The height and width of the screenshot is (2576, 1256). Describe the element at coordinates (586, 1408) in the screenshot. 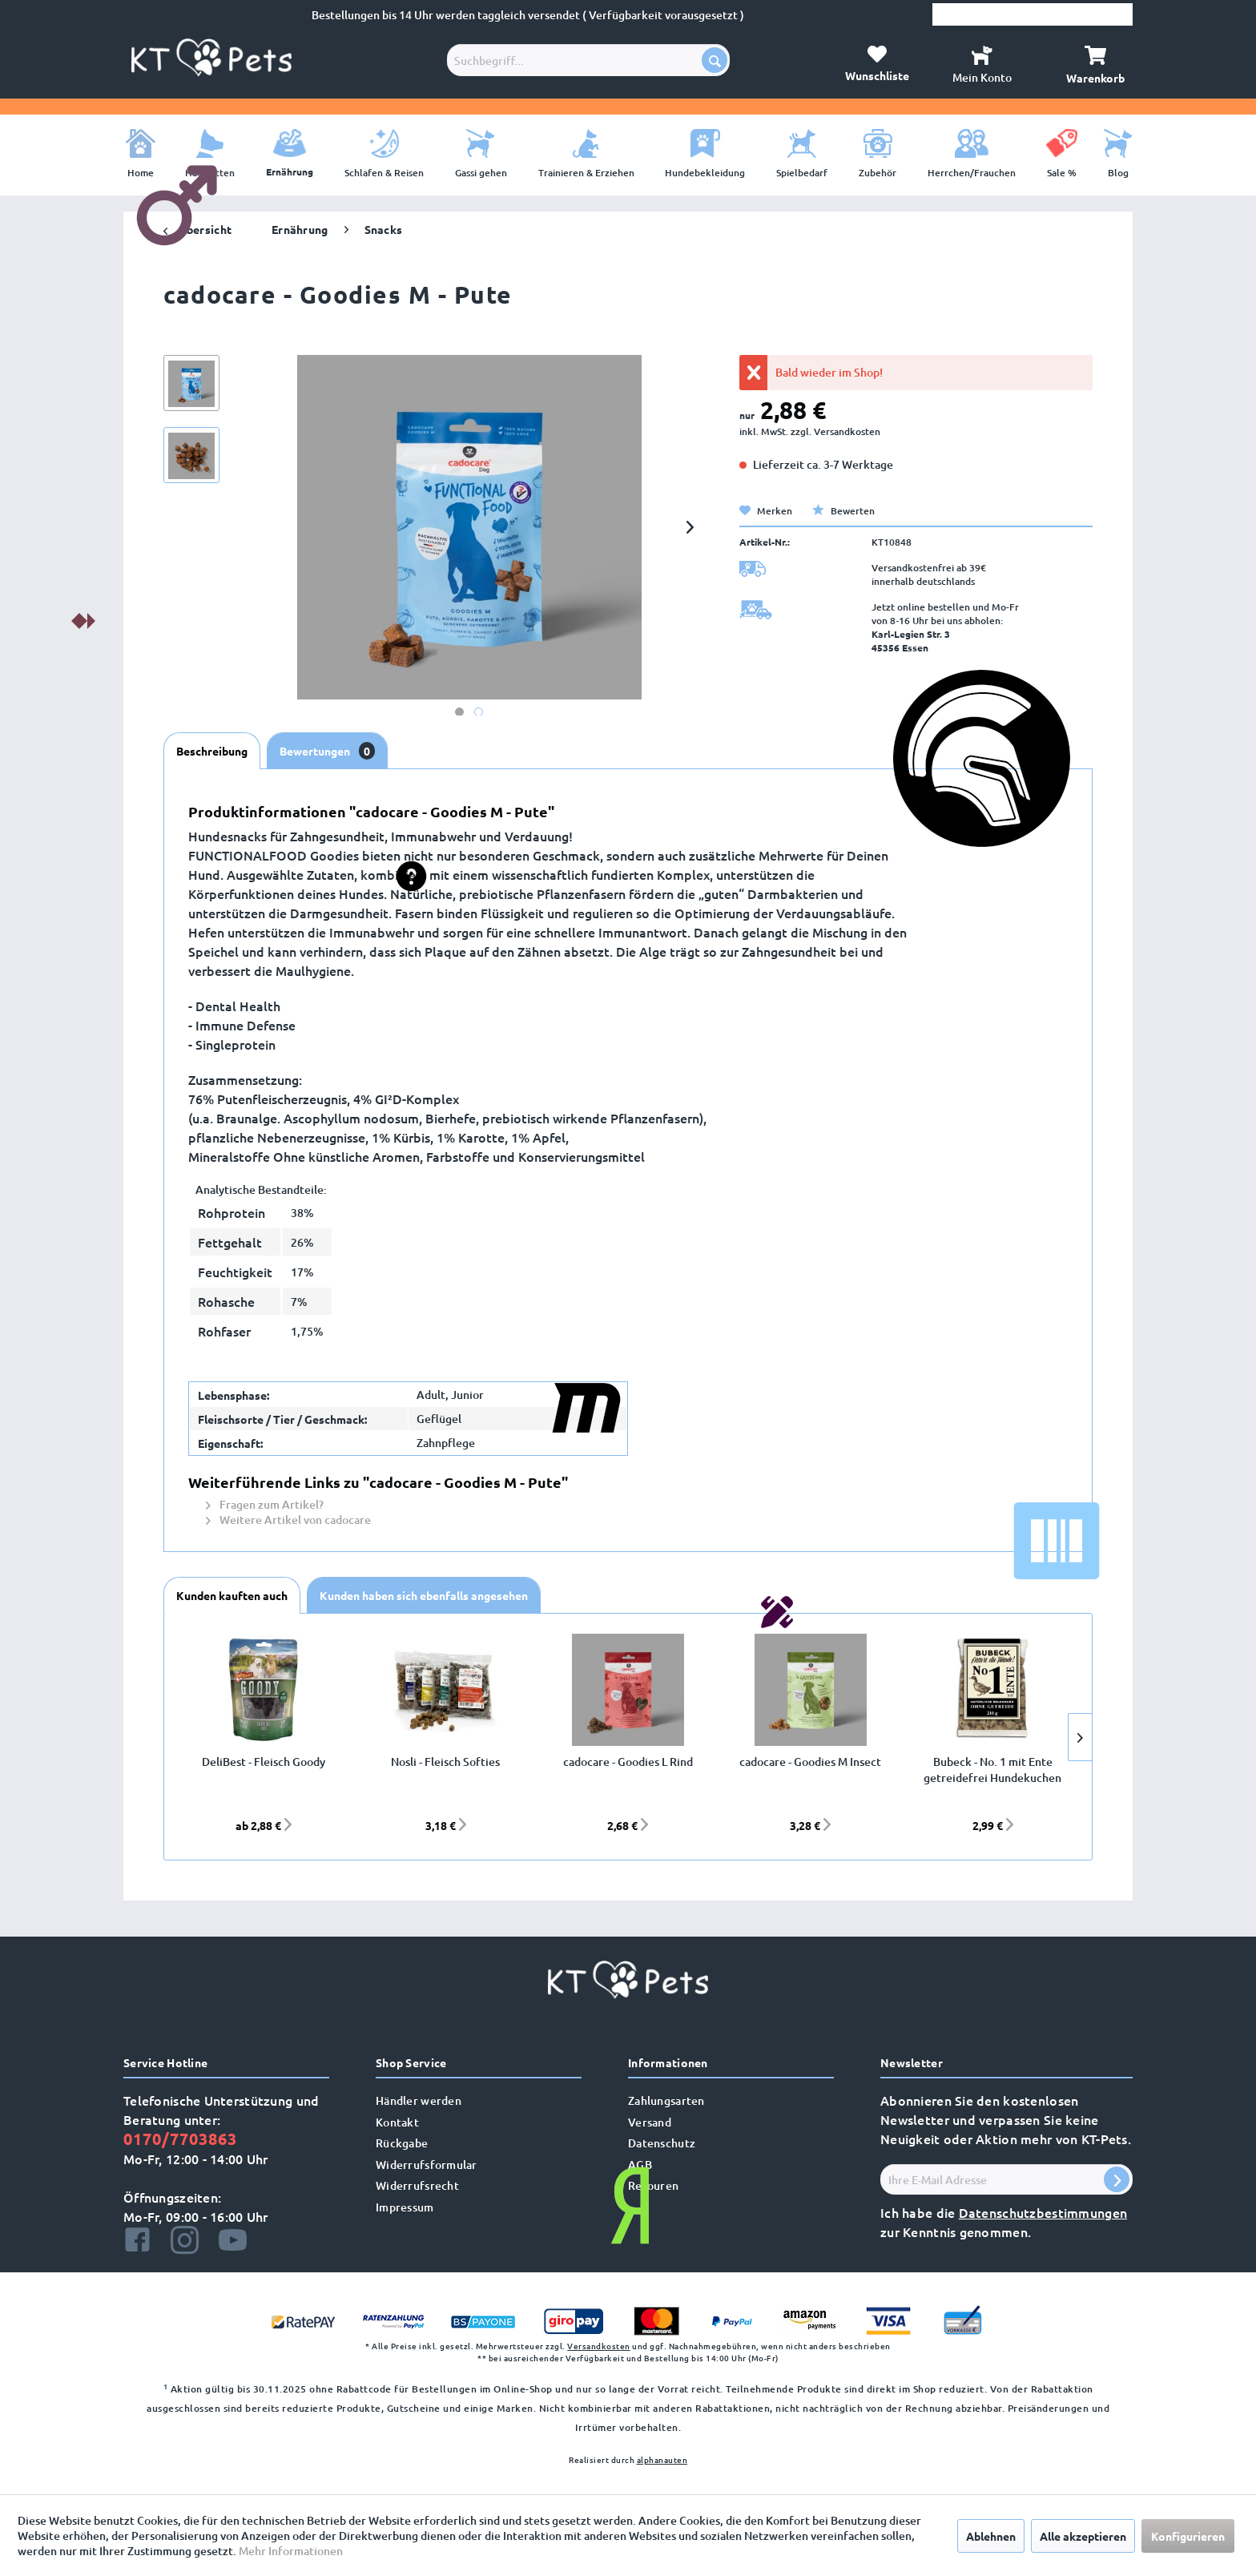

I see `maxcdn logo - content delivery network service` at that location.